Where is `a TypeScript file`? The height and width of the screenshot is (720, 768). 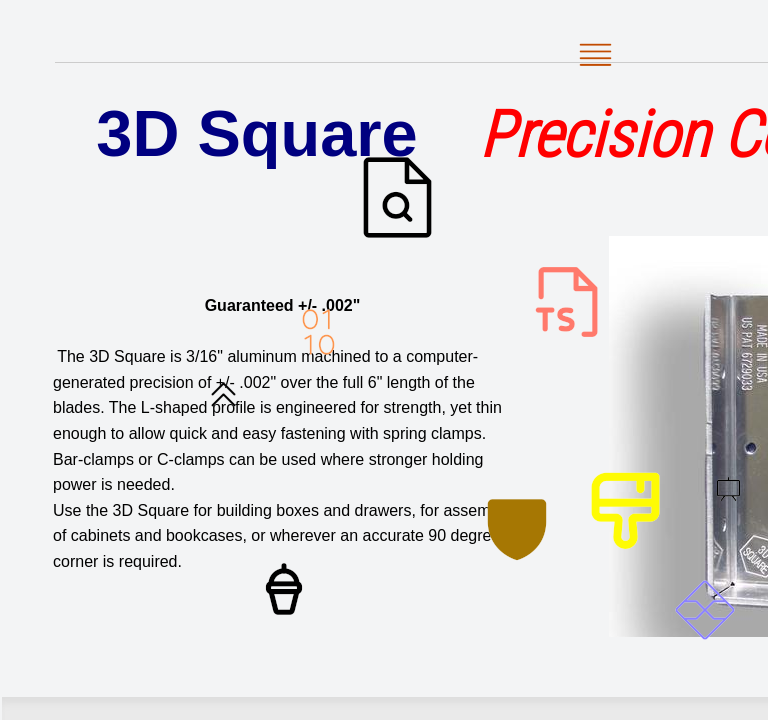
a TypeScript file is located at coordinates (568, 302).